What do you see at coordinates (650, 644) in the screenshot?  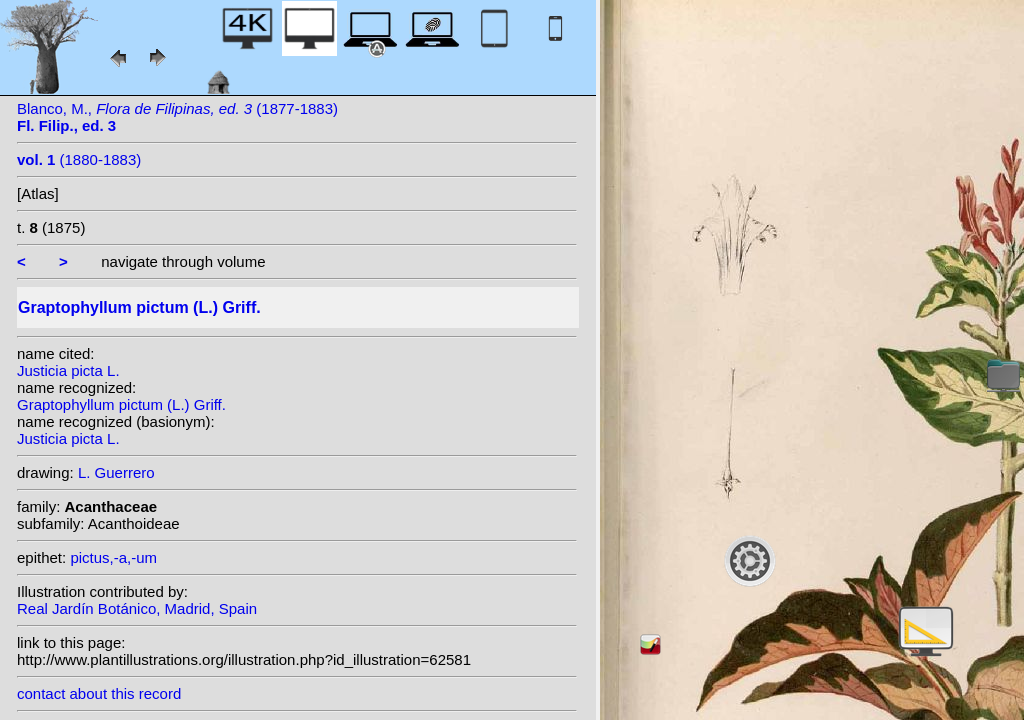 I see `open winetricks application` at bounding box center [650, 644].